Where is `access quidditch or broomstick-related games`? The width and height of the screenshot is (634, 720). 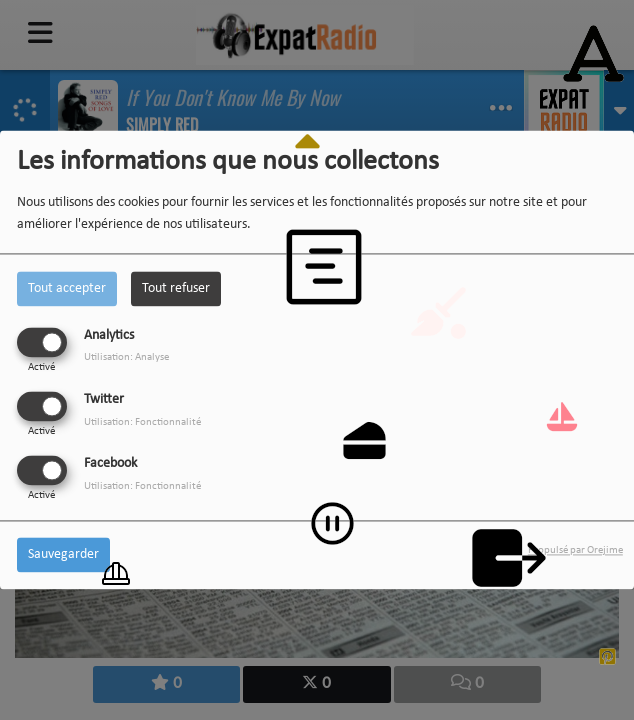 access quidditch or broomstick-related games is located at coordinates (438, 311).